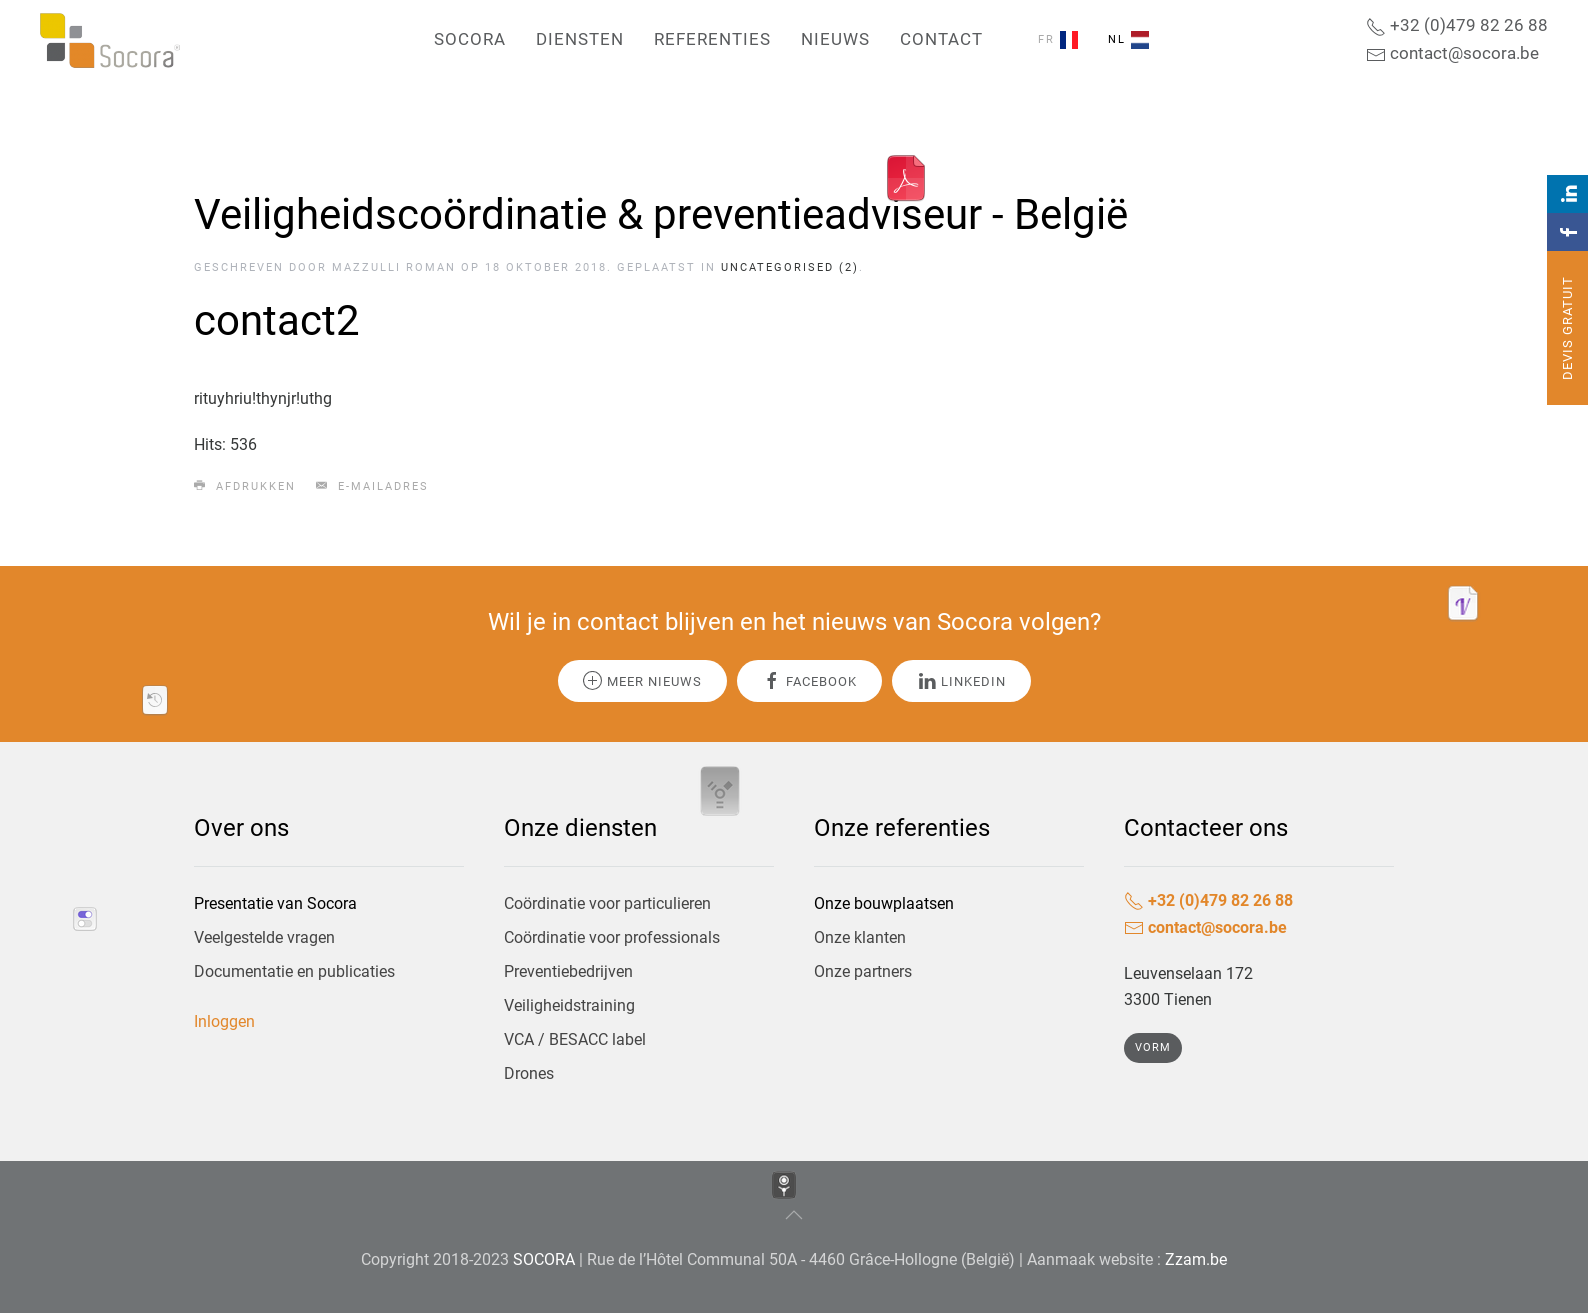 This screenshot has width=1588, height=1313. Describe the element at coordinates (906, 178) in the screenshot. I see `a compressed pdf document file` at that location.